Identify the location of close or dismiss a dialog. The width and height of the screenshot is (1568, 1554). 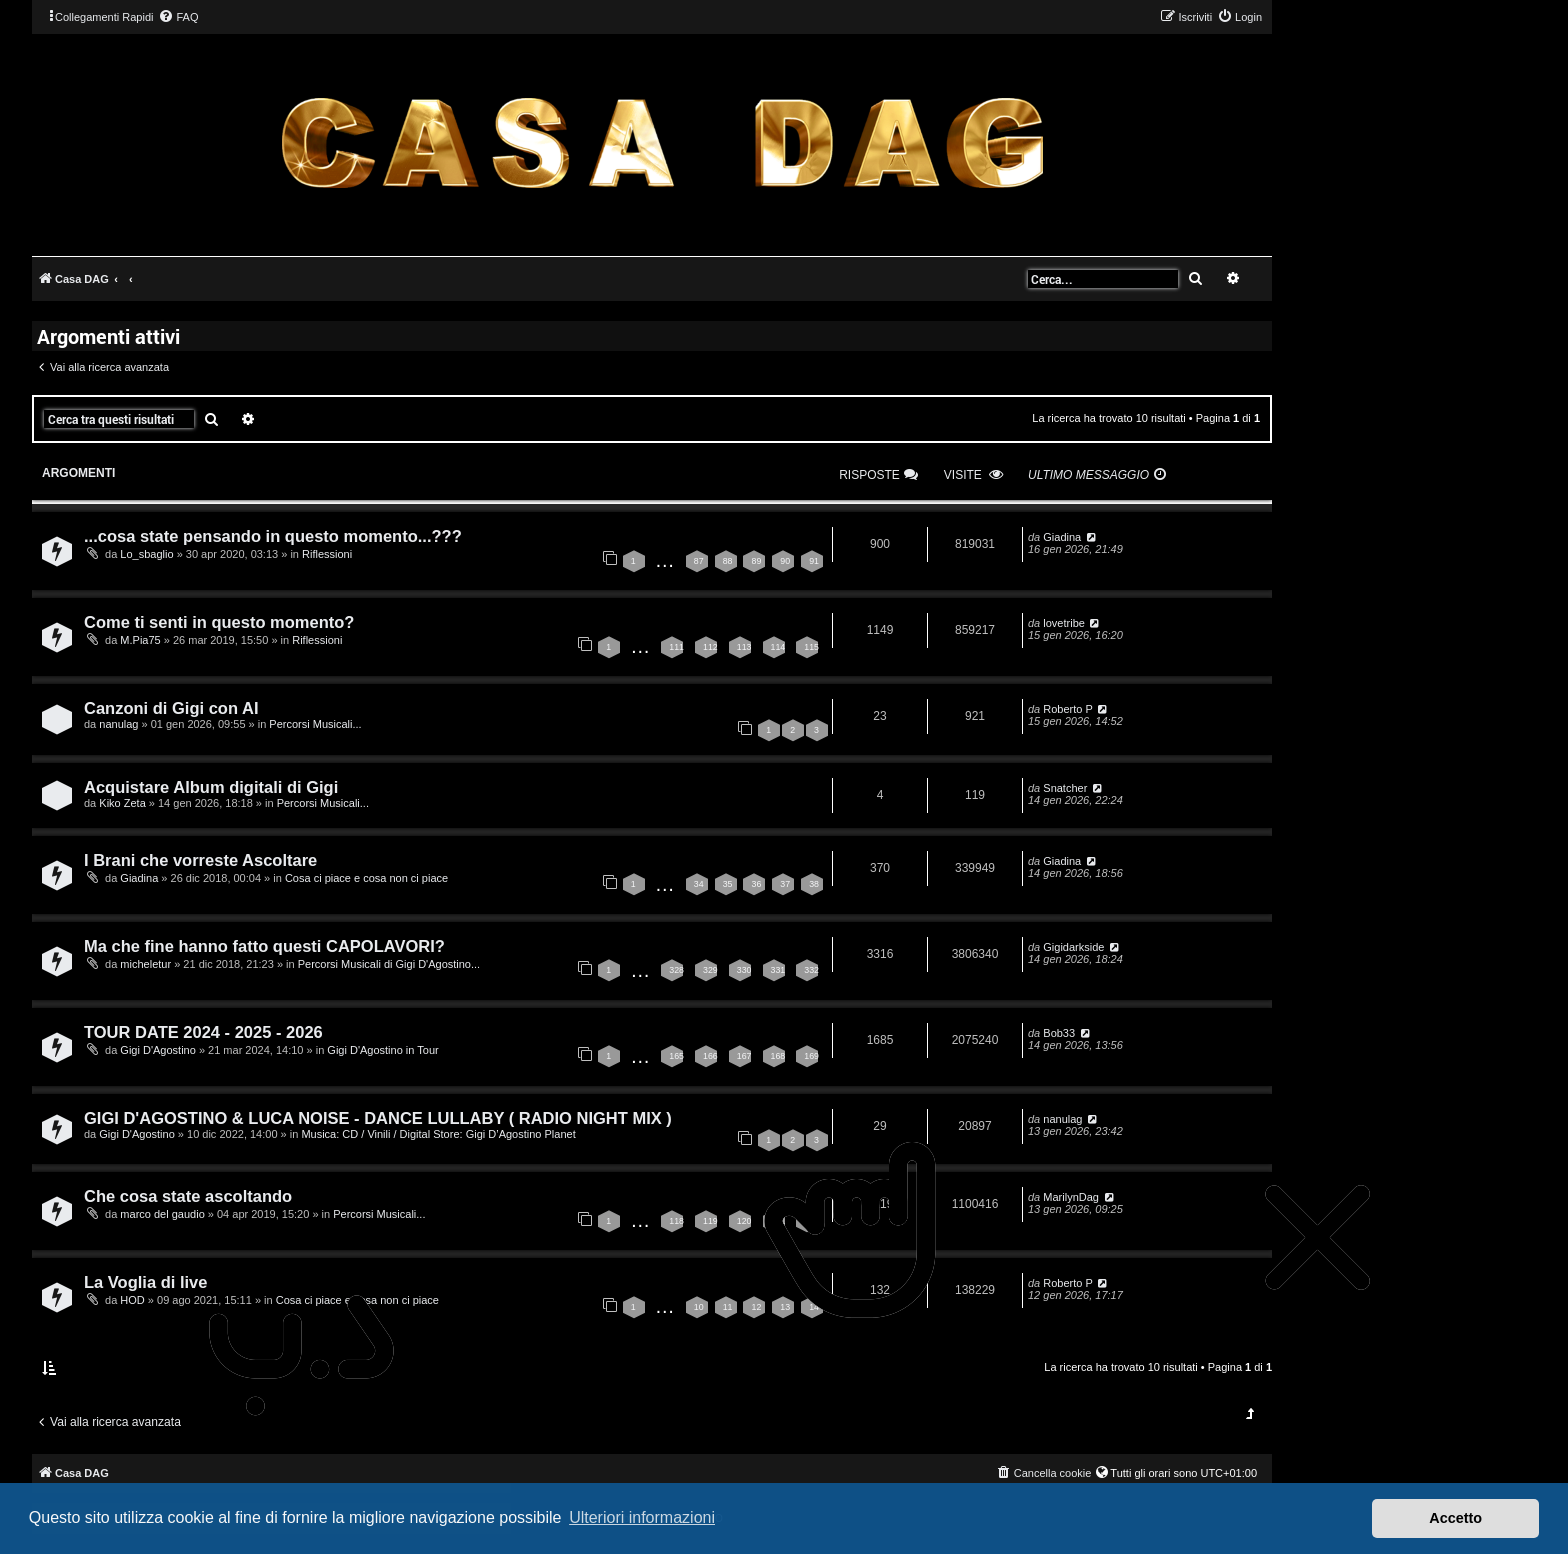
(1317, 1237).